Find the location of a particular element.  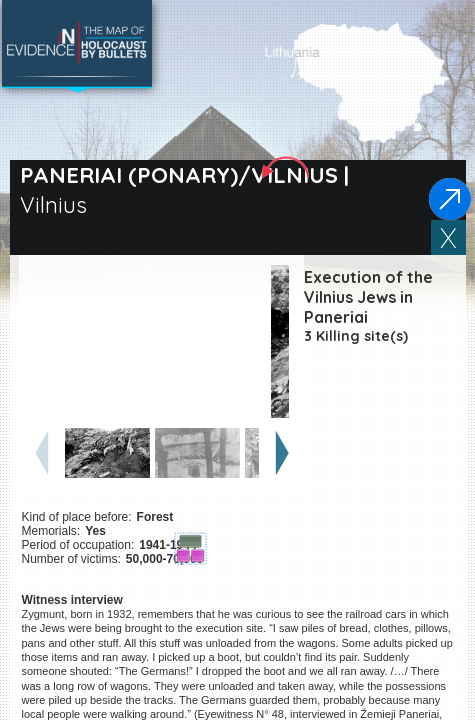

indicates a symbolic link or shortcut to another file is located at coordinates (450, 199).